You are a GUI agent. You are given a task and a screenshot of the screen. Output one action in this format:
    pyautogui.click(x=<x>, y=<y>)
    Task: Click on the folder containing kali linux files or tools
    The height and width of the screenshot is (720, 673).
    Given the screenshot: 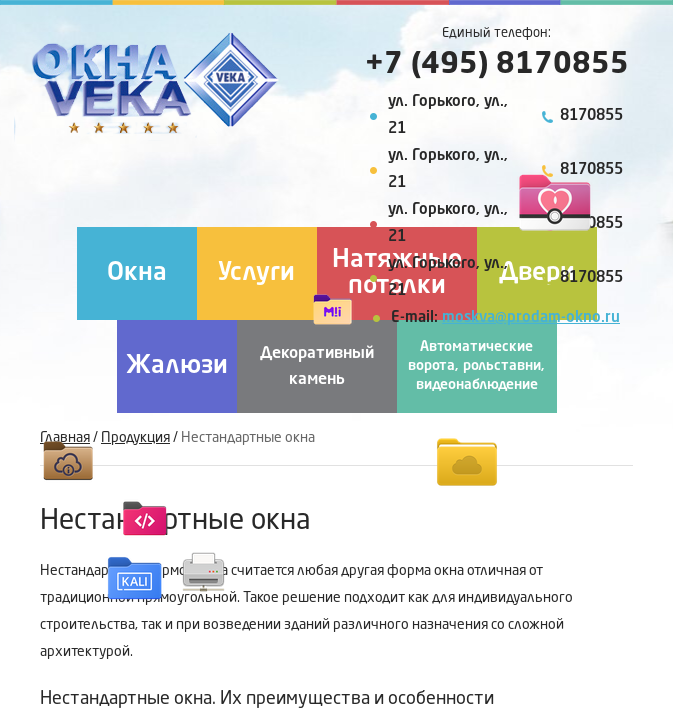 What is the action you would take?
    pyautogui.click(x=134, y=579)
    